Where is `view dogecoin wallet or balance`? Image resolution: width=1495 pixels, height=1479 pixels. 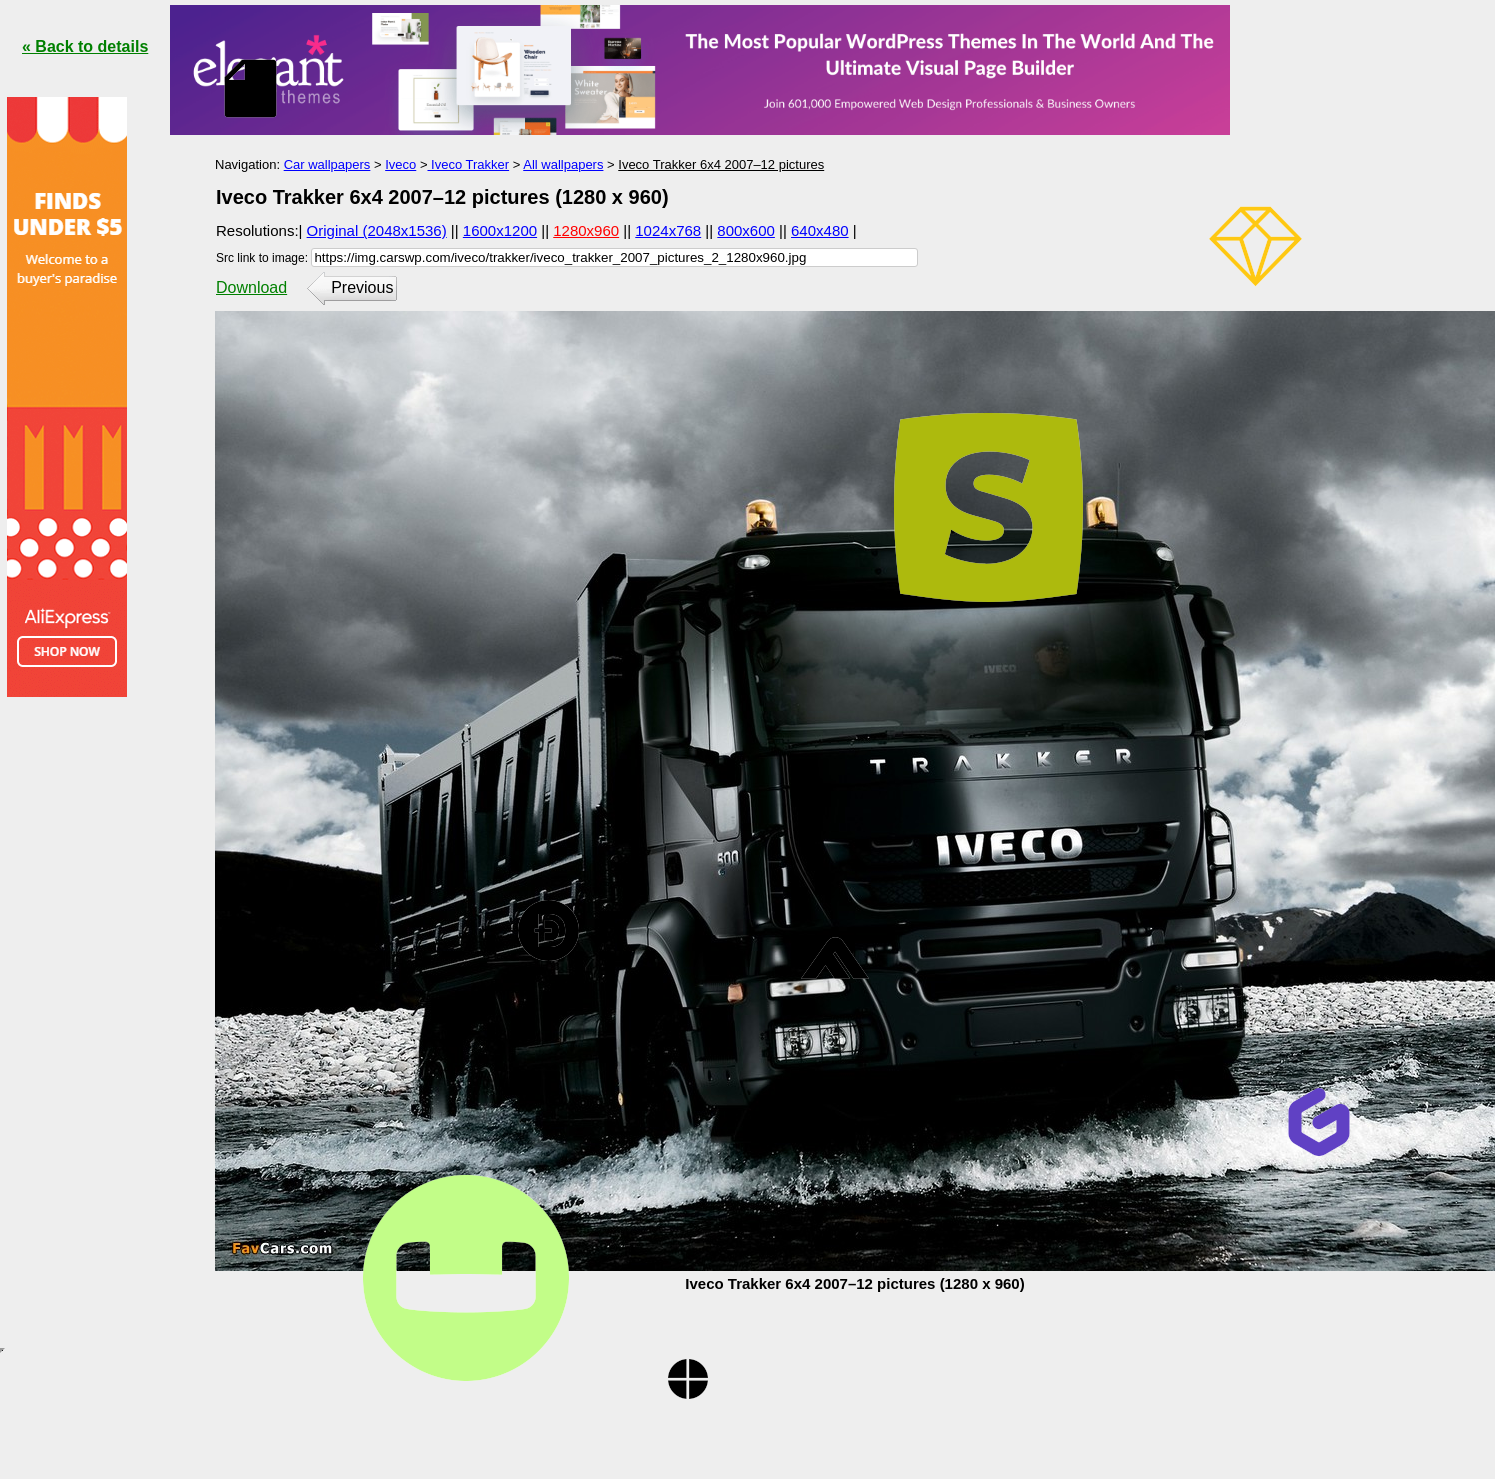
view dogecoin wallet or balance is located at coordinates (548, 930).